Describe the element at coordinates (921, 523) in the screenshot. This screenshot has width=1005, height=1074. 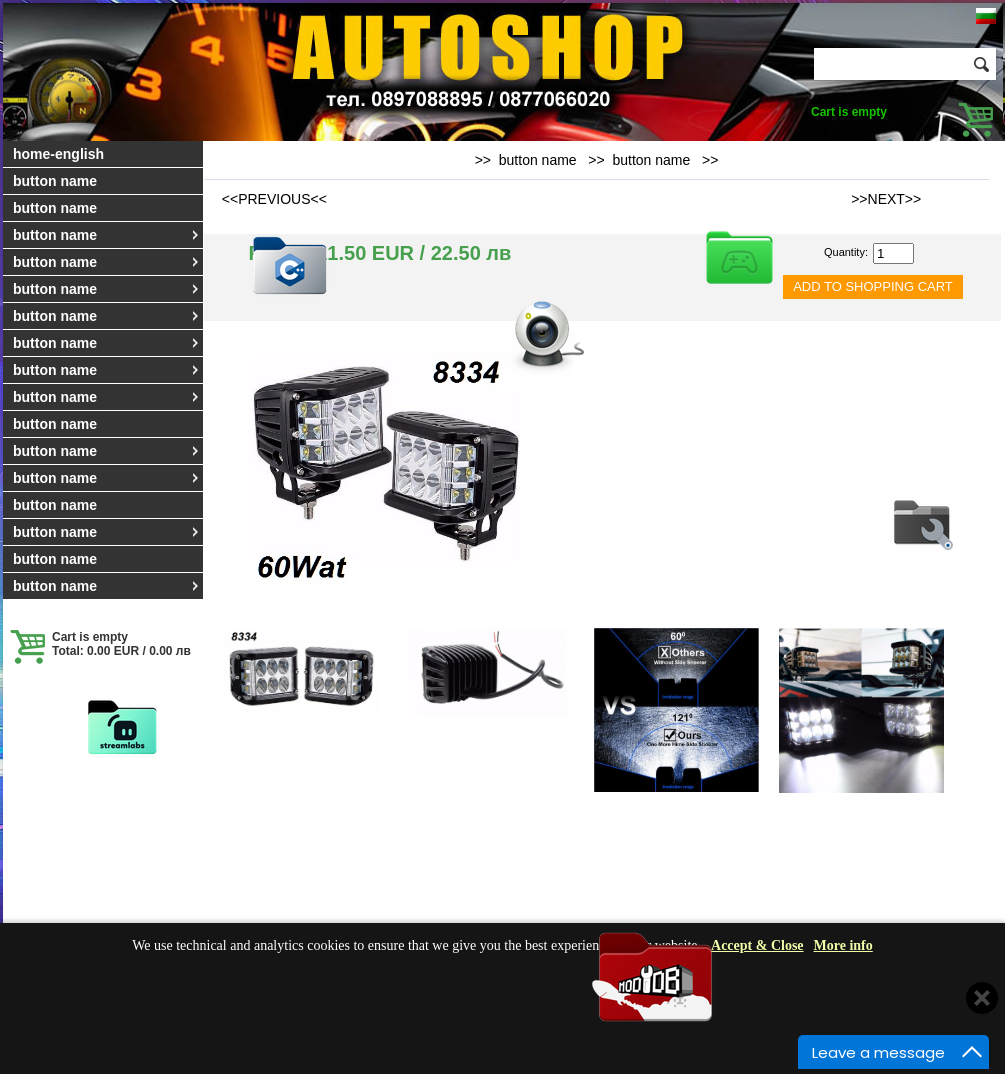
I see `open resource hacker project folder` at that location.